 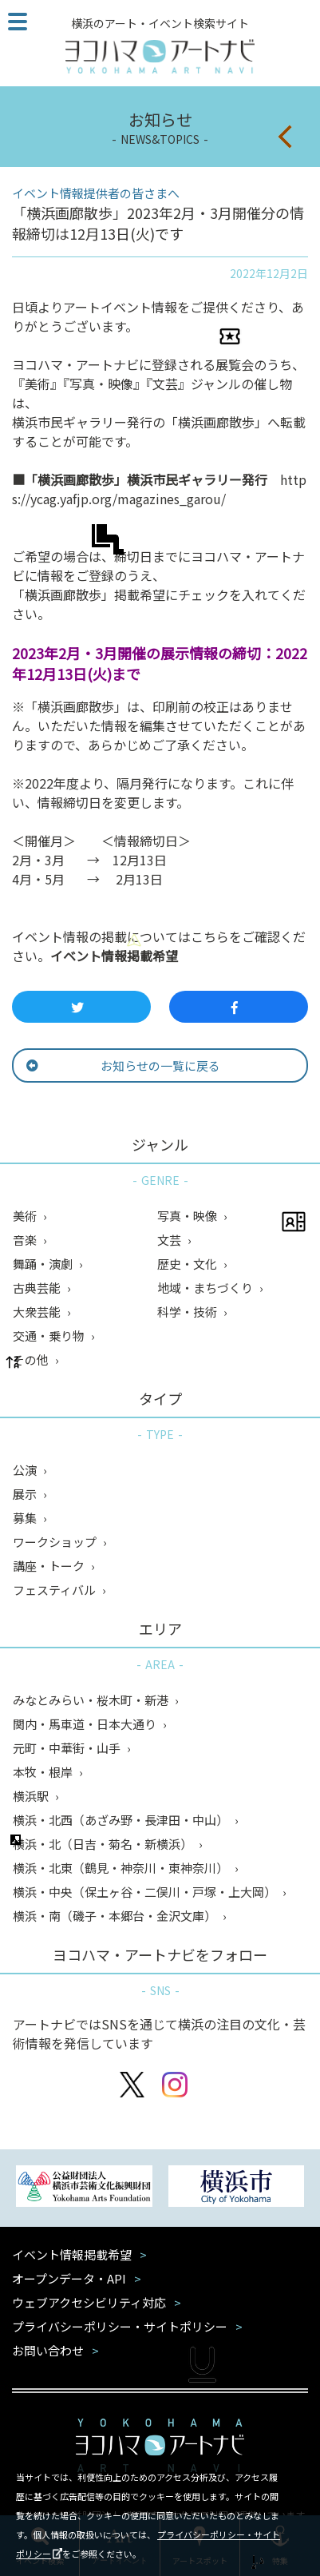 I want to click on send a message or email, so click(x=134, y=940).